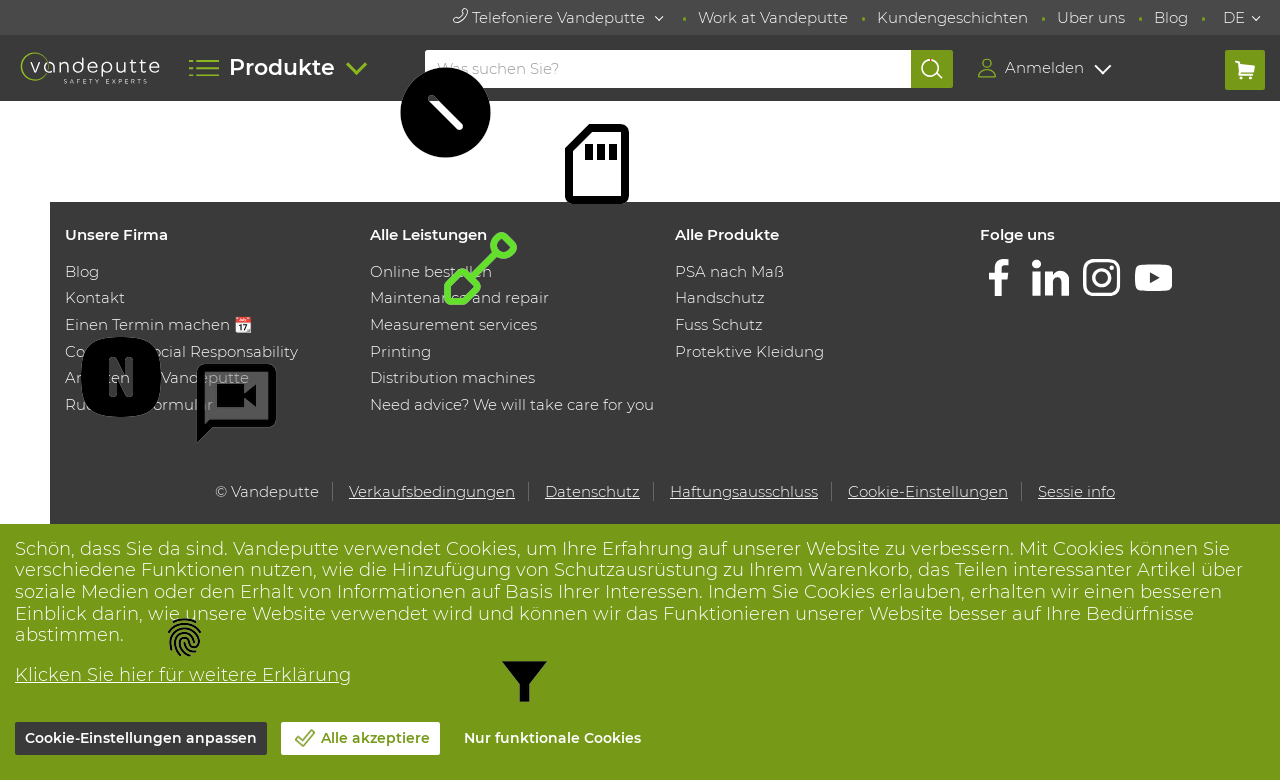 Image resolution: width=1280 pixels, height=780 pixels. What do you see at coordinates (121, 377) in the screenshot?
I see `indicates an item starting with the letter N` at bounding box center [121, 377].